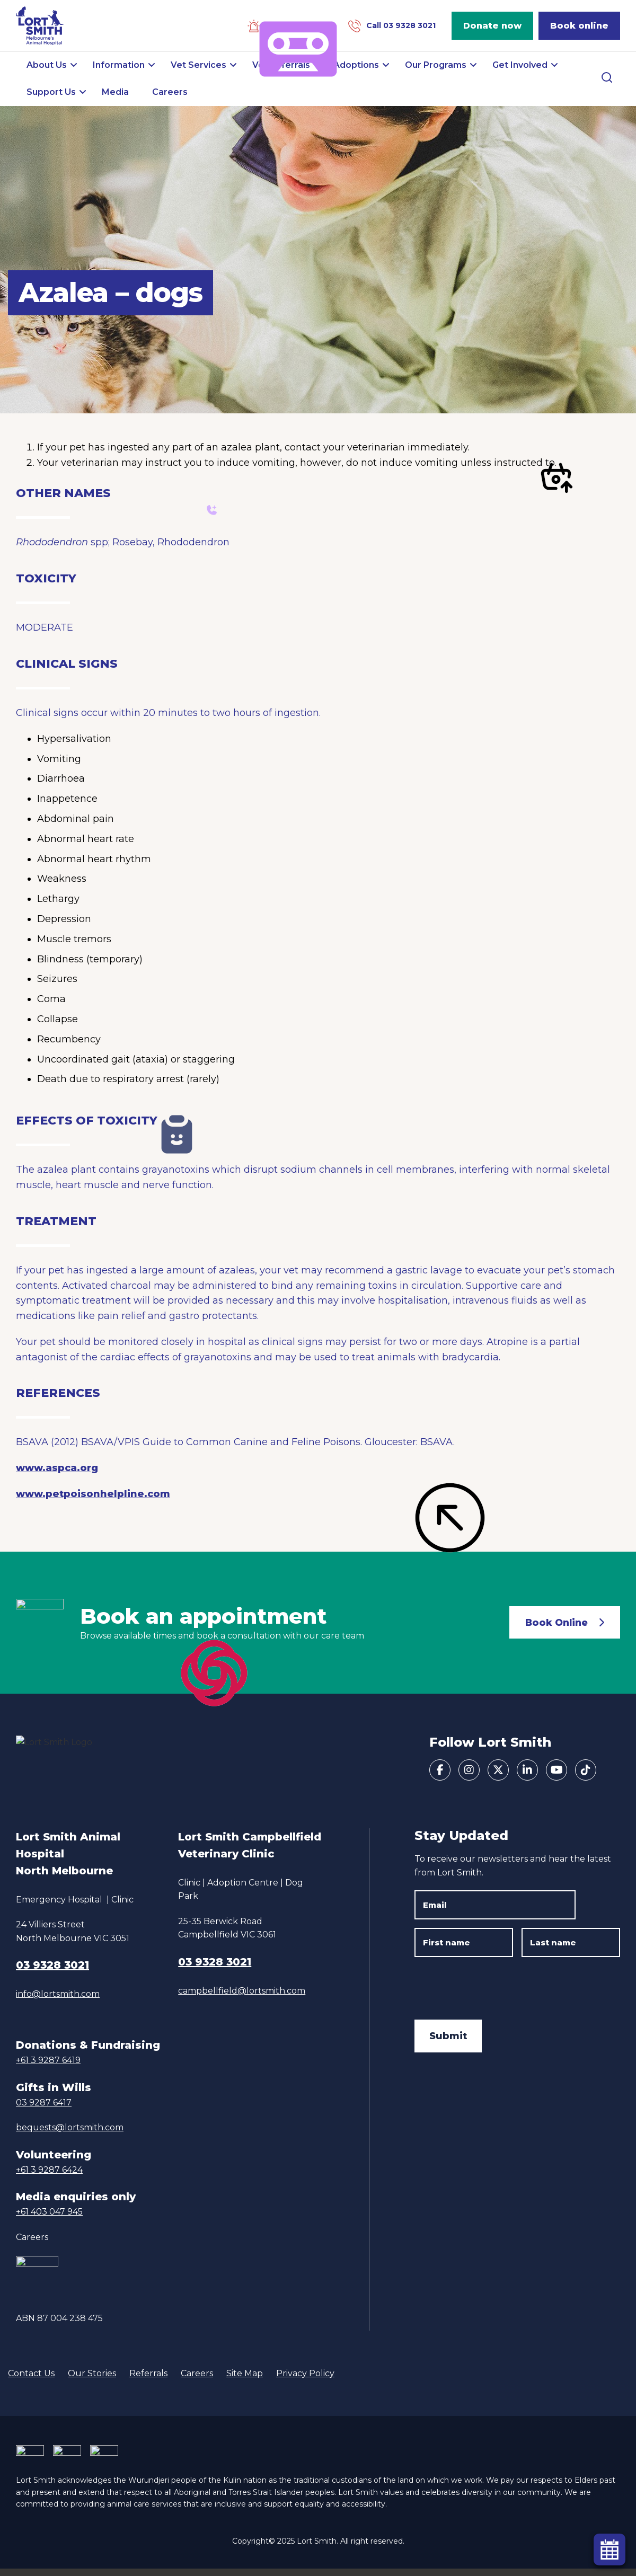  I want to click on upload items from your basket, so click(556, 476).